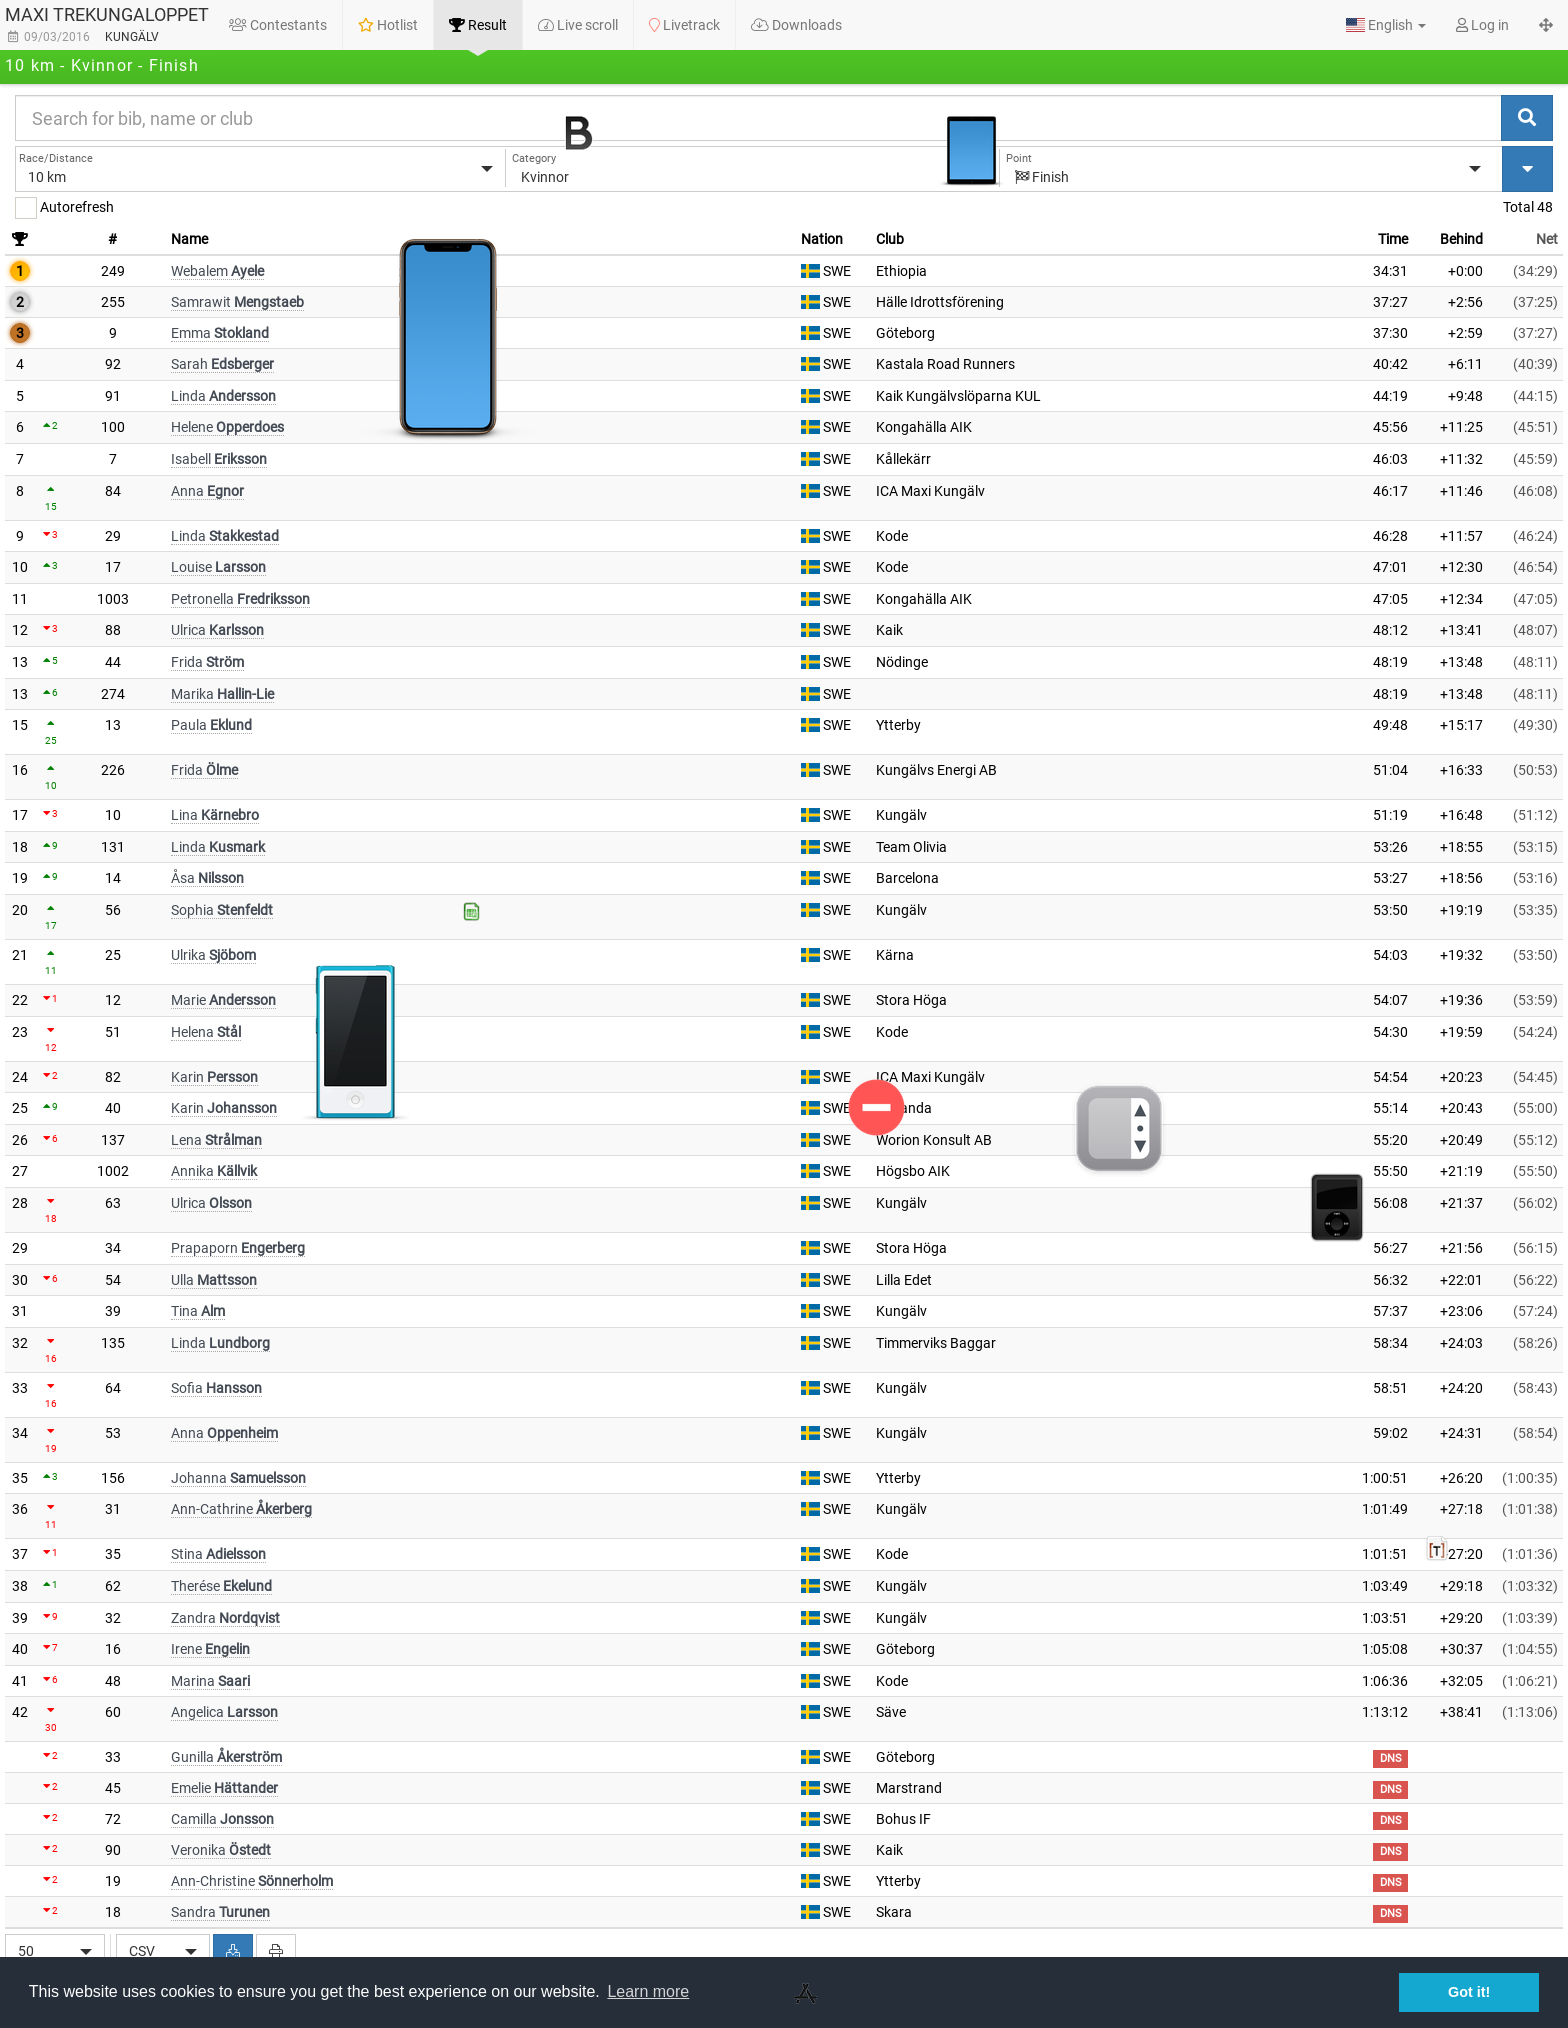  What do you see at coordinates (579, 133) in the screenshot?
I see `apply bold formatting to selected text` at bounding box center [579, 133].